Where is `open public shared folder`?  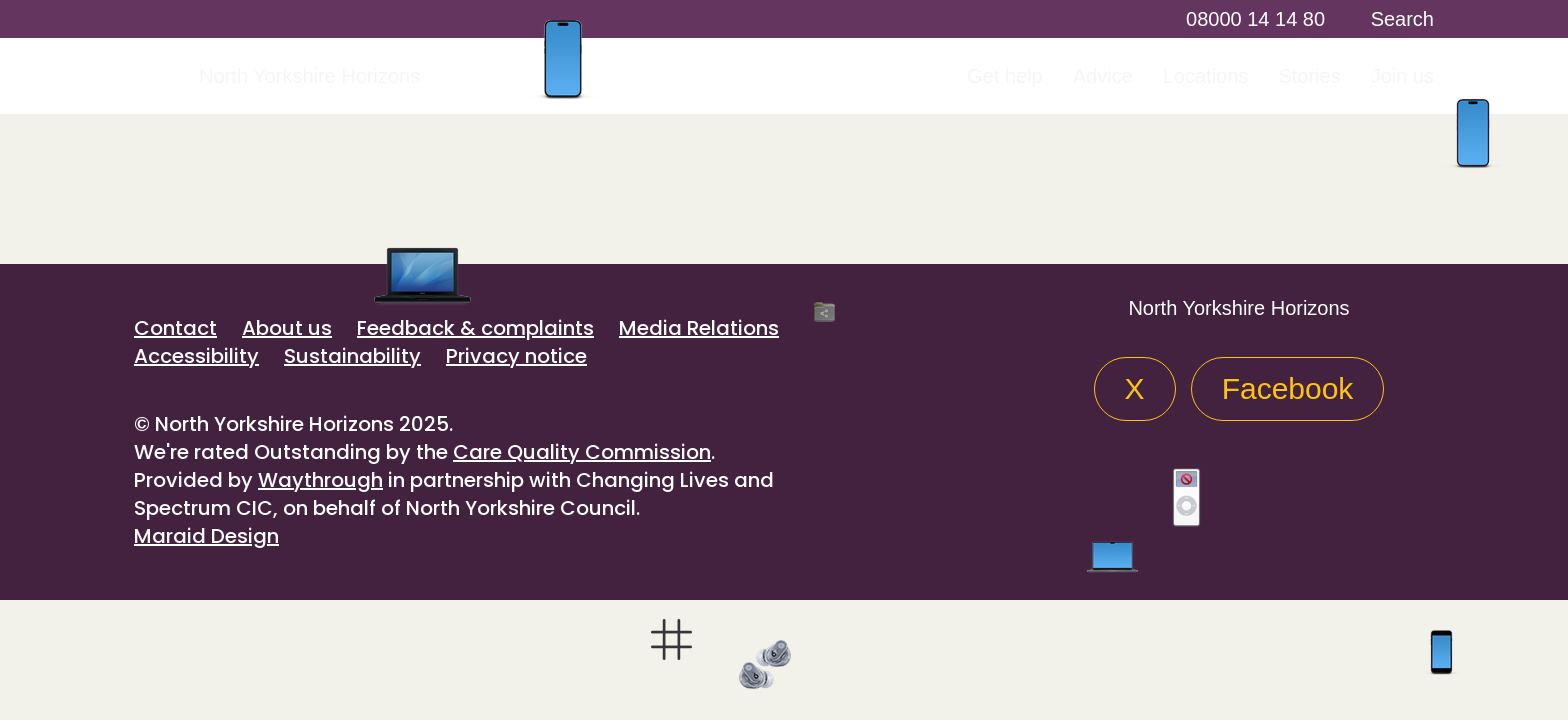 open public shared folder is located at coordinates (824, 311).